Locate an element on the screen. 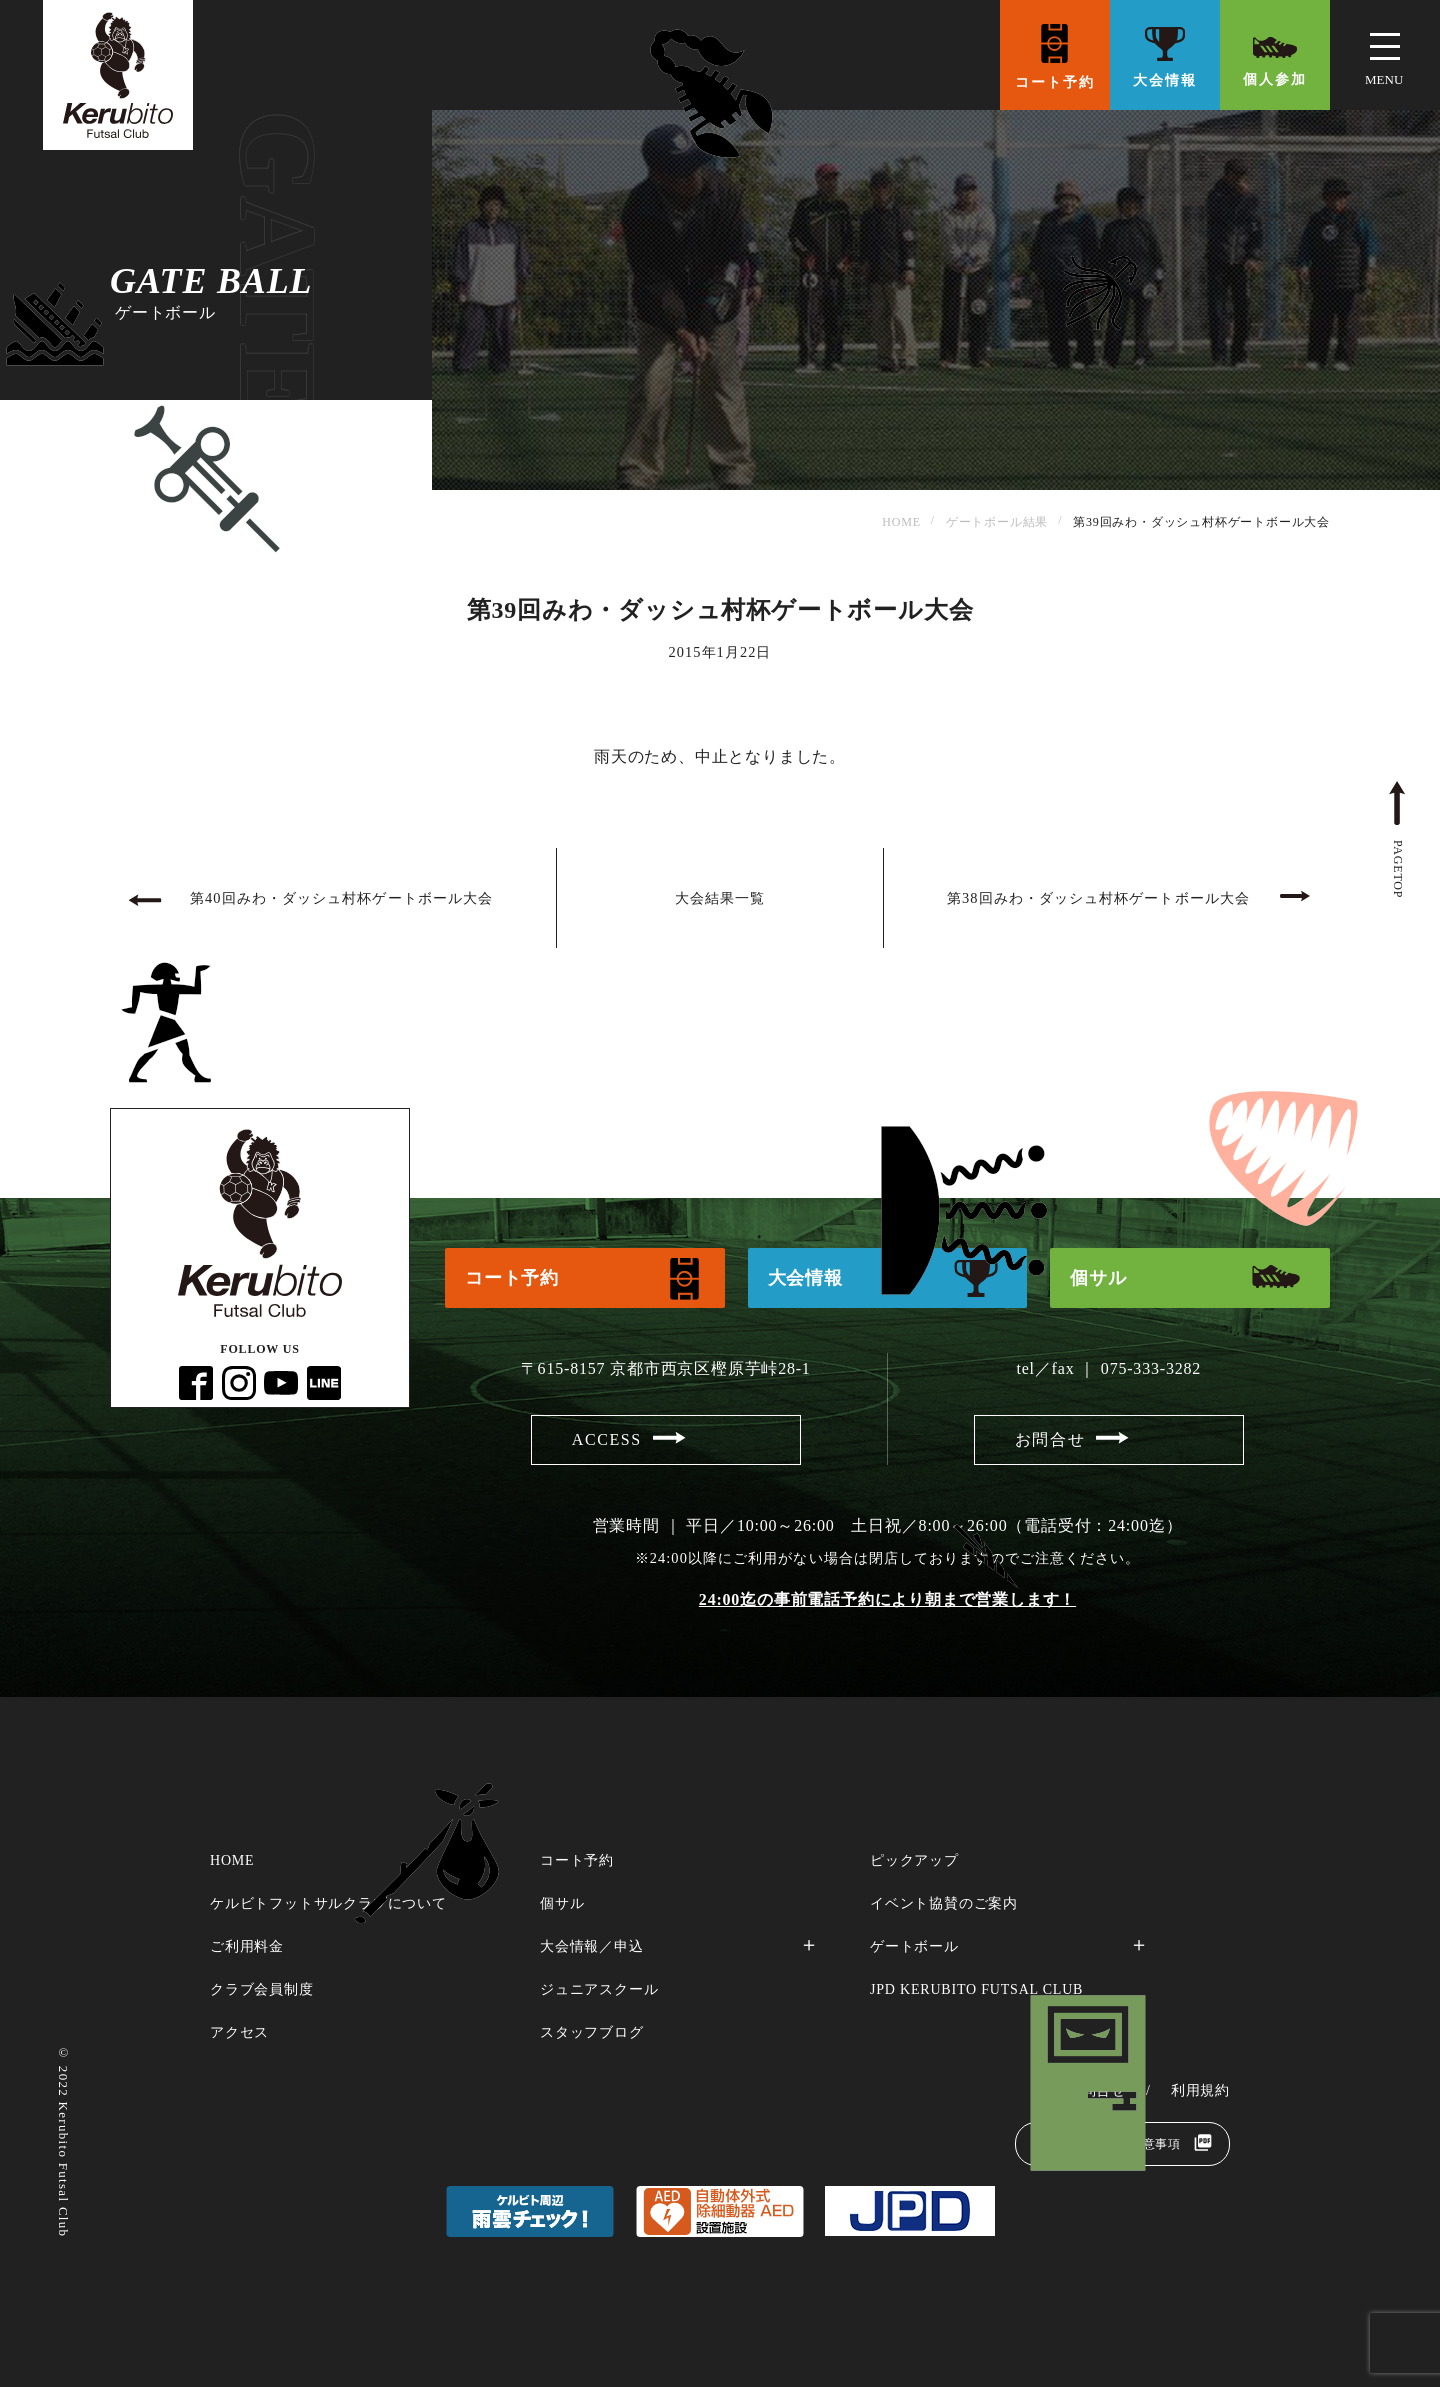 This screenshot has width=1440, height=2387. fishing lure or jig equipment icon is located at coordinates (1100, 292).